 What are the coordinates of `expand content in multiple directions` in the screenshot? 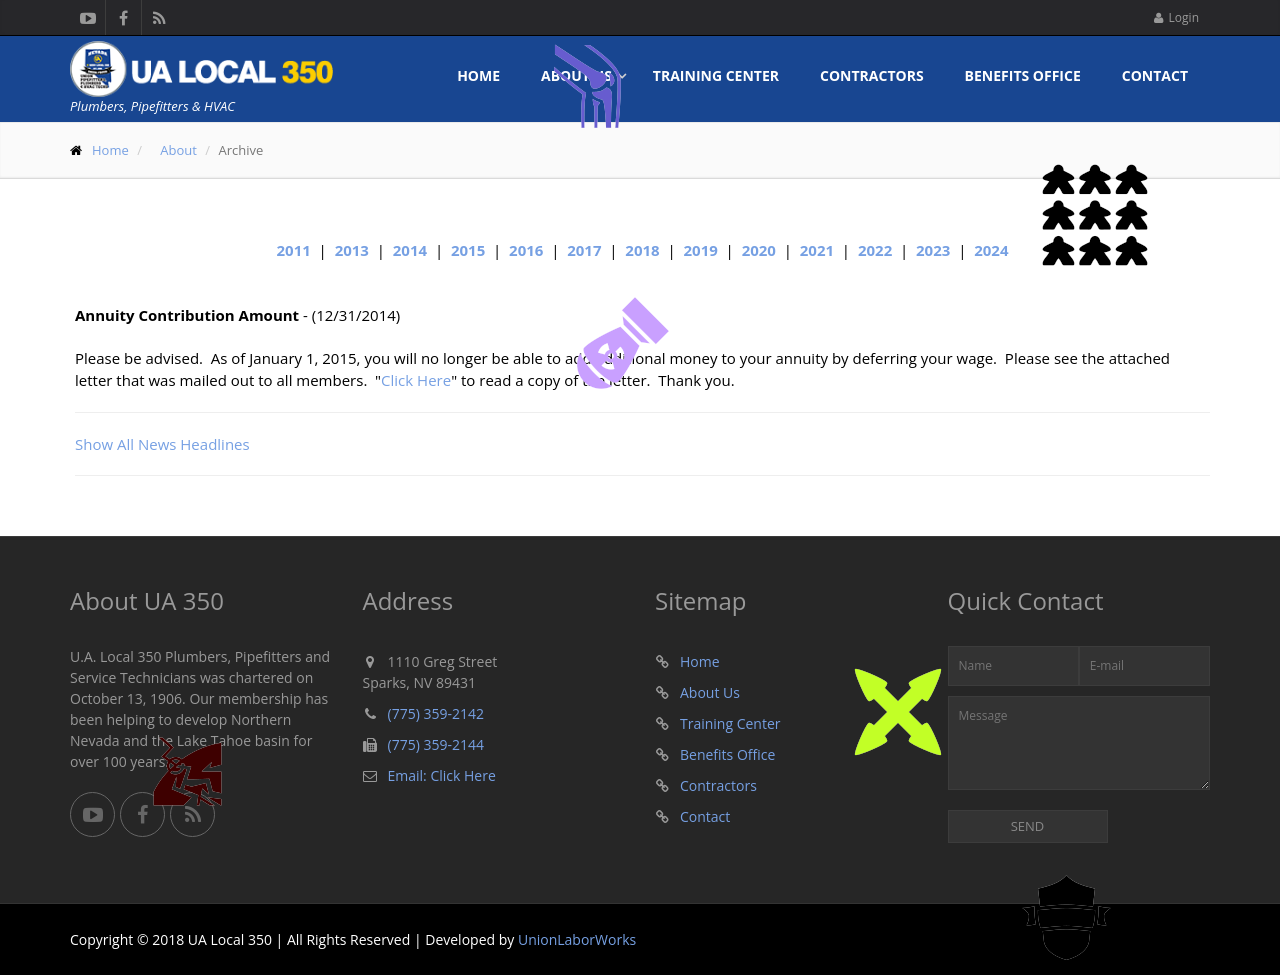 It's located at (898, 712).